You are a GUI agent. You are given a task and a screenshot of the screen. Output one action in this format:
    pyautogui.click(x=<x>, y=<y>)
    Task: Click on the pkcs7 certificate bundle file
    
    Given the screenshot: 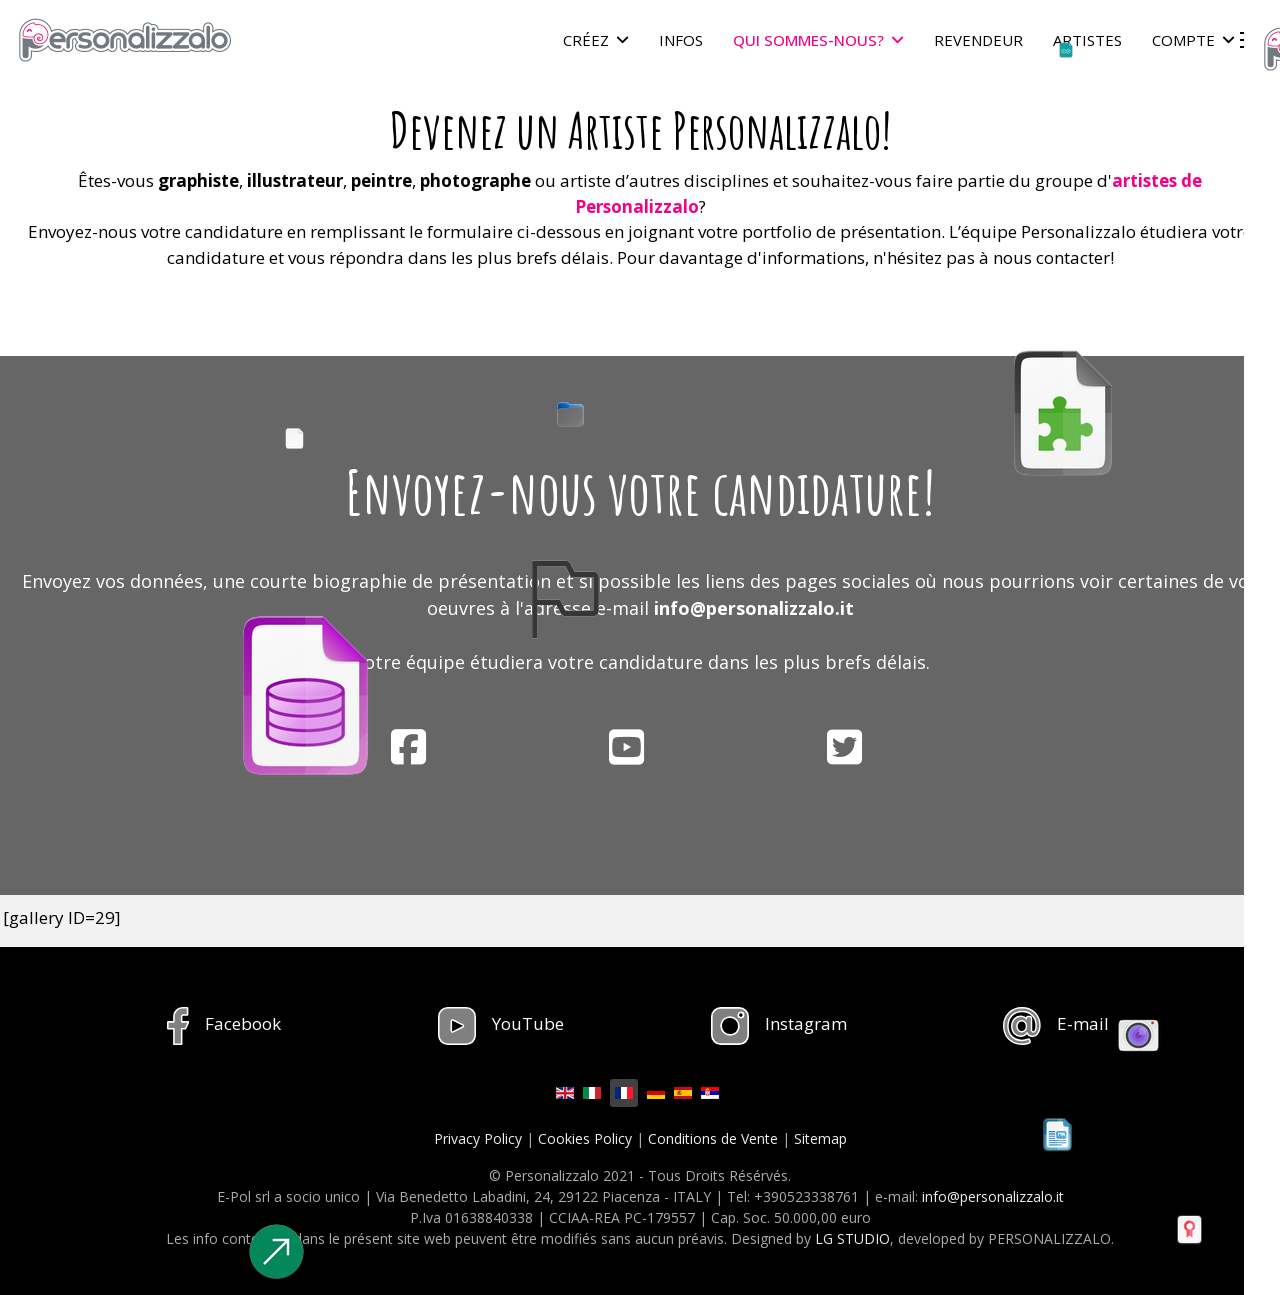 What is the action you would take?
    pyautogui.click(x=1189, y=1229)
    